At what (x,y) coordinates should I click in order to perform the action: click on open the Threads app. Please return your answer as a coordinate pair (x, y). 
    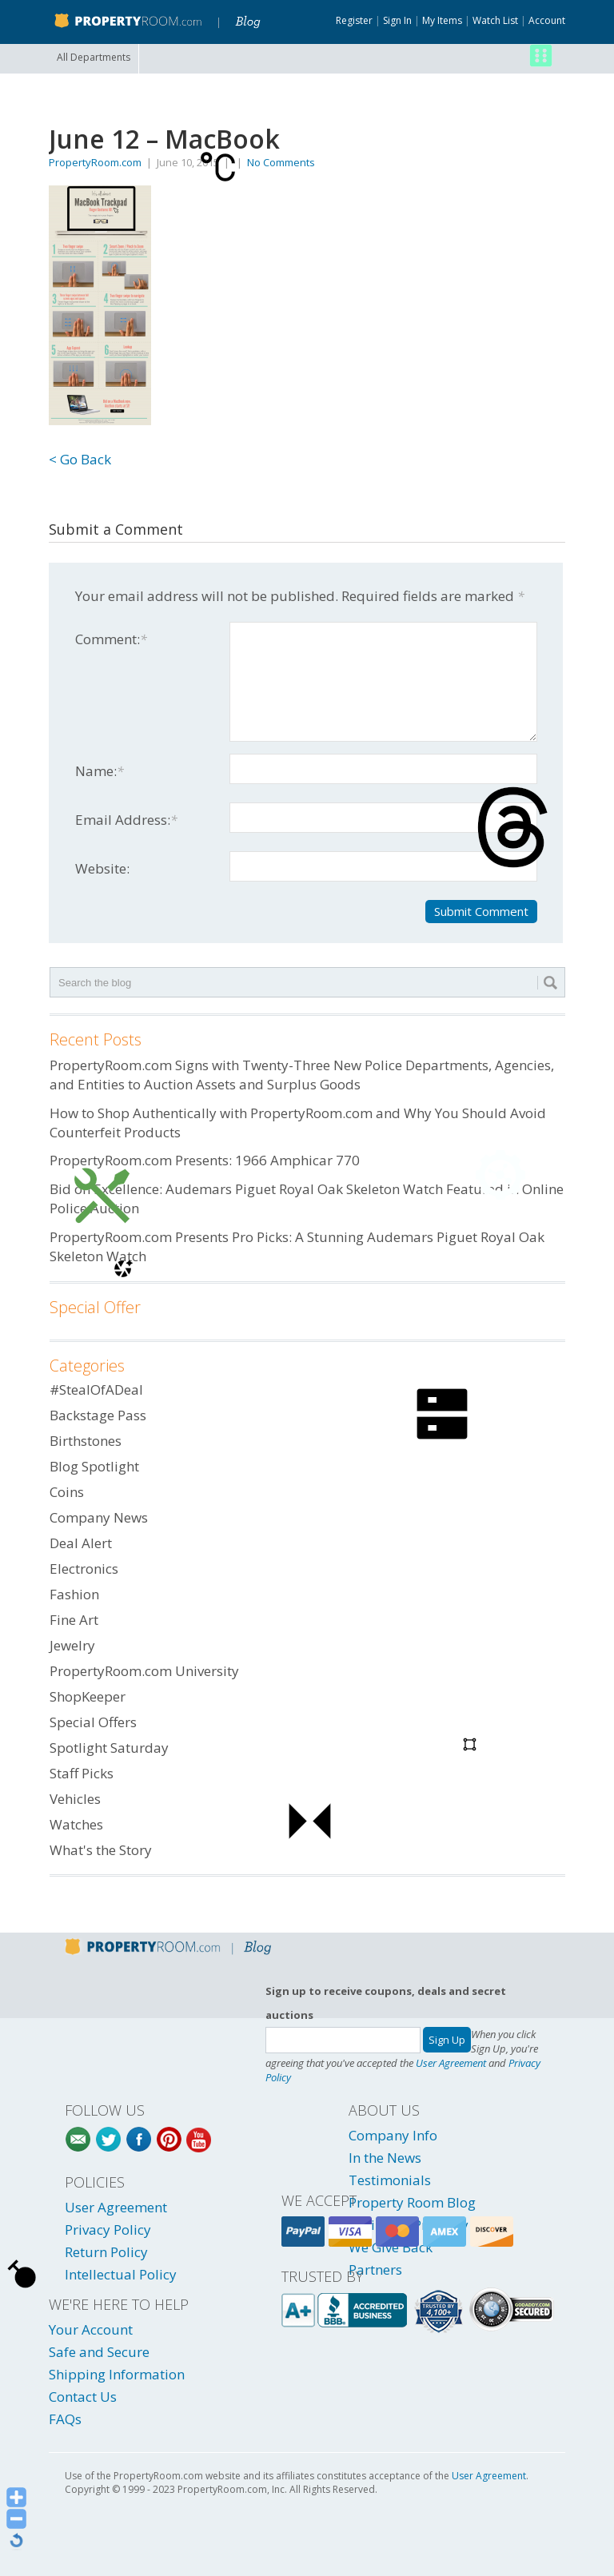
    Looking at the image, I should click on (512, 827).